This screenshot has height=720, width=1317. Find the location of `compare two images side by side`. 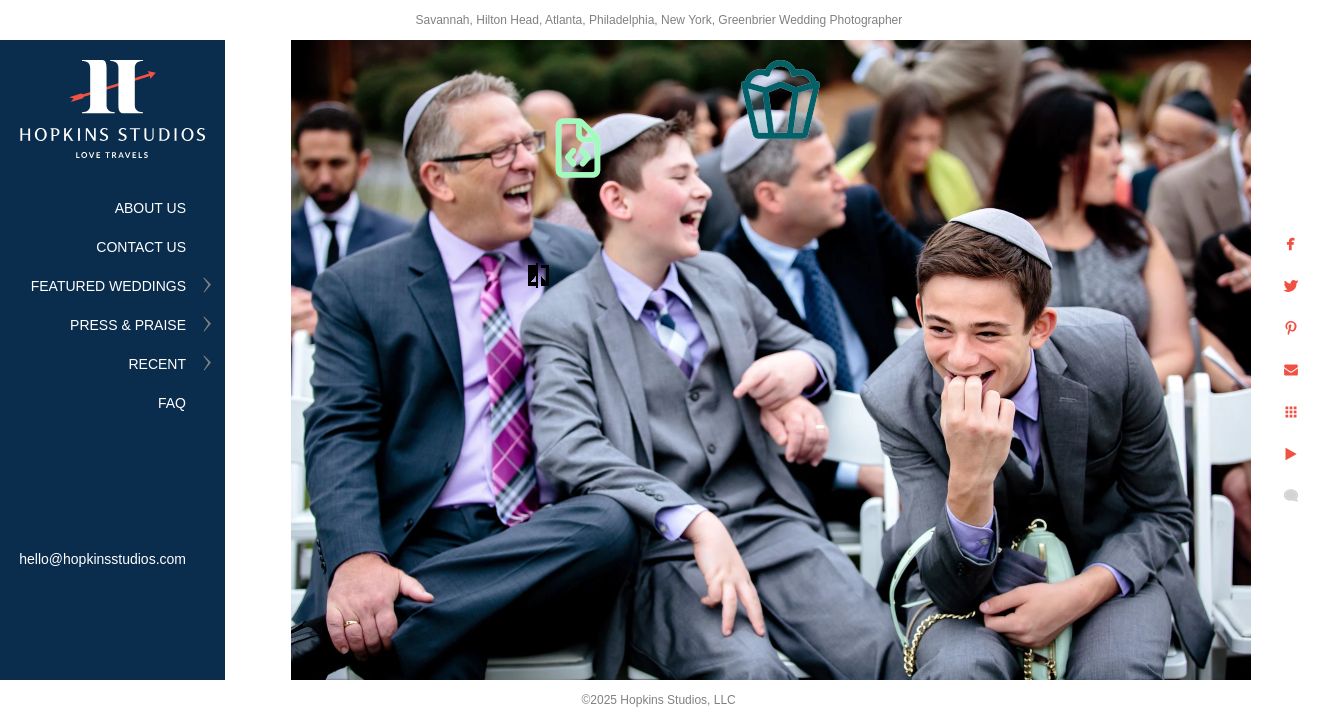

compare two images side by side is located at coordinates (538, 275).